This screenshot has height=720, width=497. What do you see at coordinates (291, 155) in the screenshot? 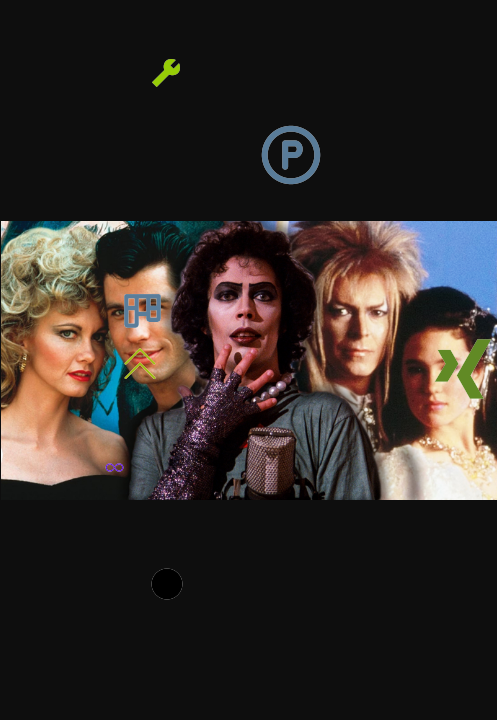
I see `find nearby parking locations` at bounding box center [291, 155].